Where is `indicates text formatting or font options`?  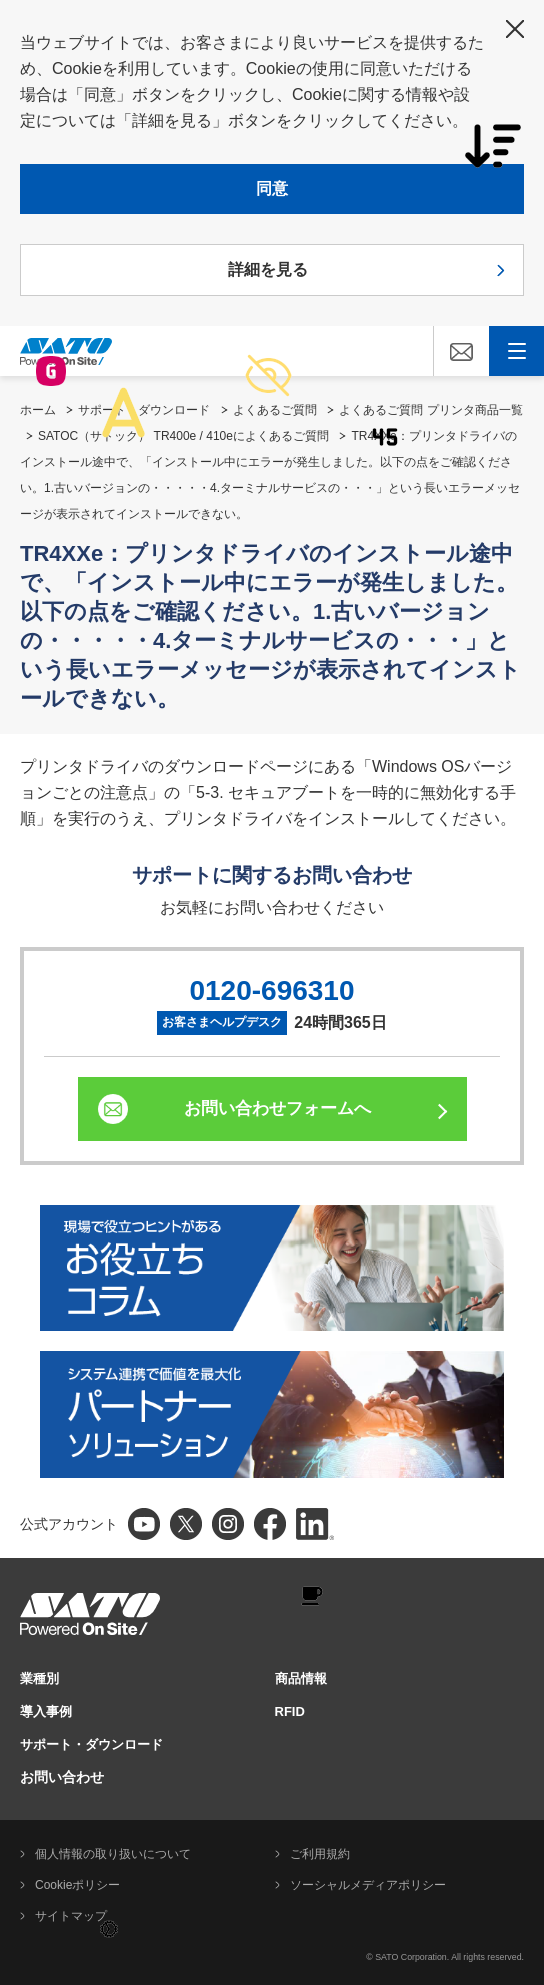
indicates text formatting or font options is located at coordinates (123, 412).